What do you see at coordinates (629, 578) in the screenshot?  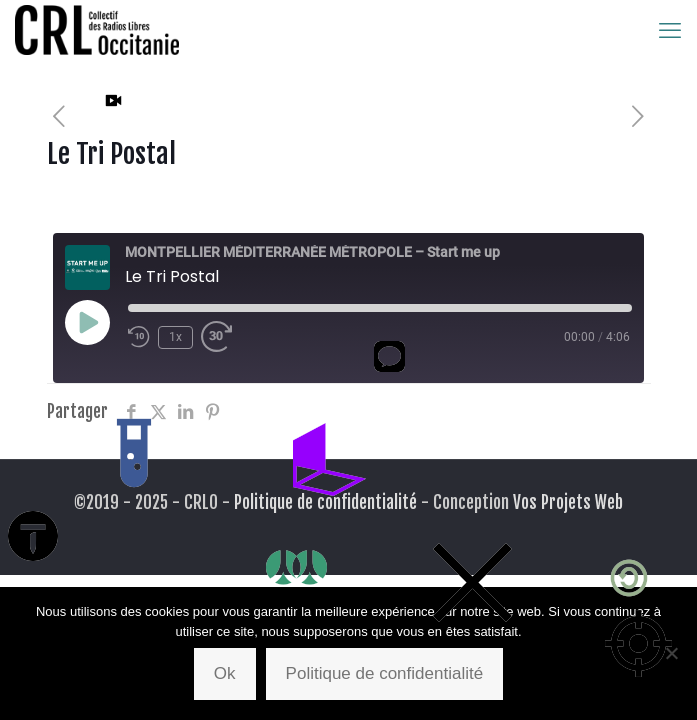 I see `creative commons share-alike license indicator` at bounding box center [629, 578].